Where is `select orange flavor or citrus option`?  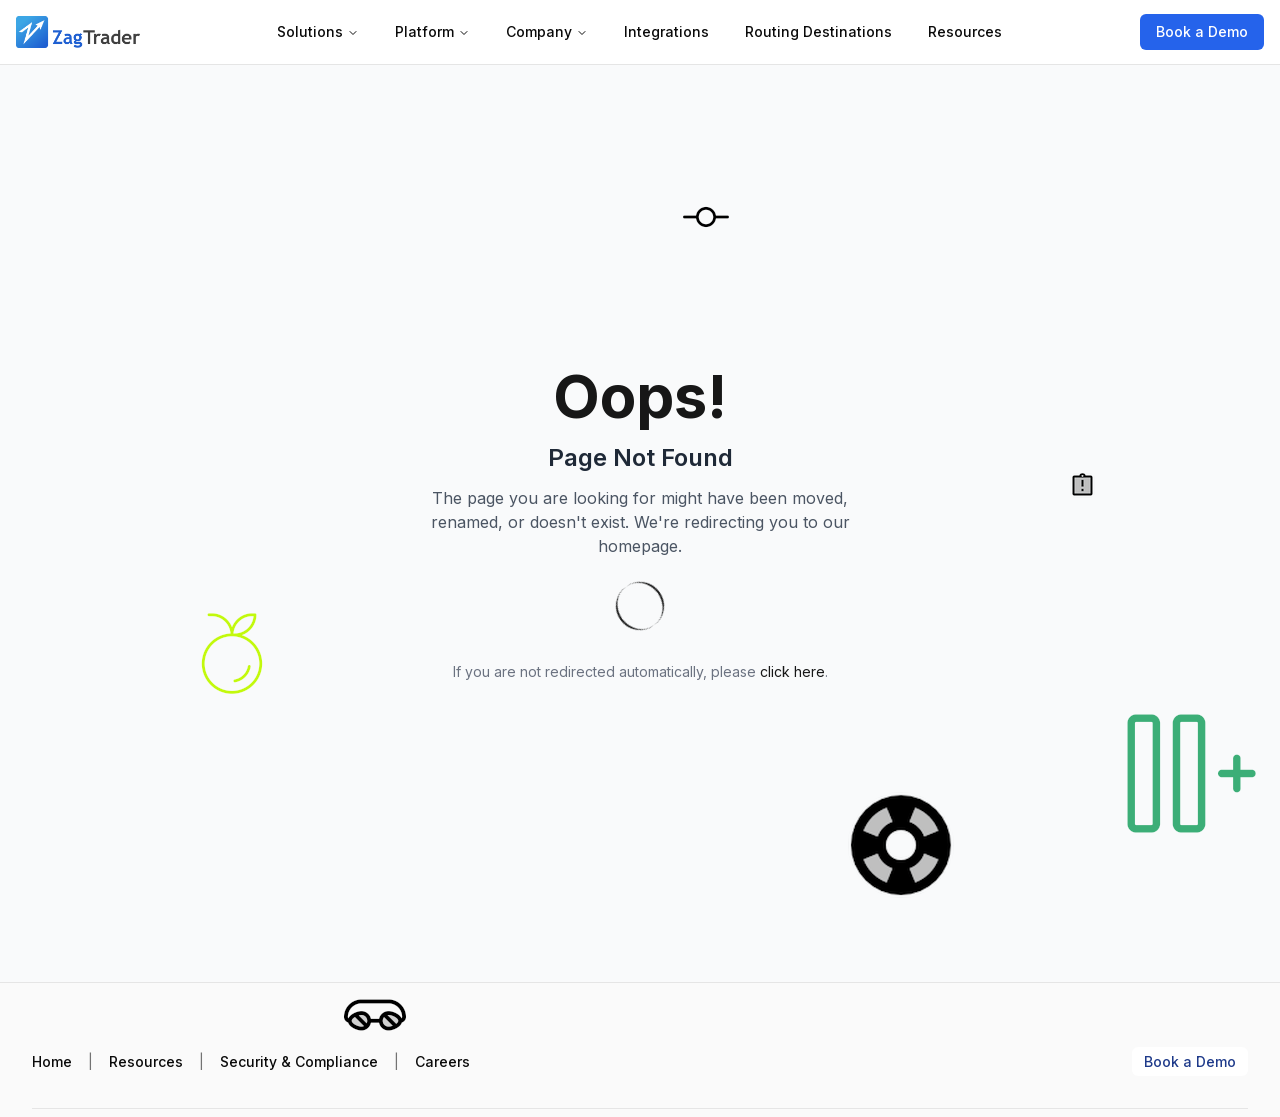 select orange flavor or citrus option is located at coordinates (232, 655).